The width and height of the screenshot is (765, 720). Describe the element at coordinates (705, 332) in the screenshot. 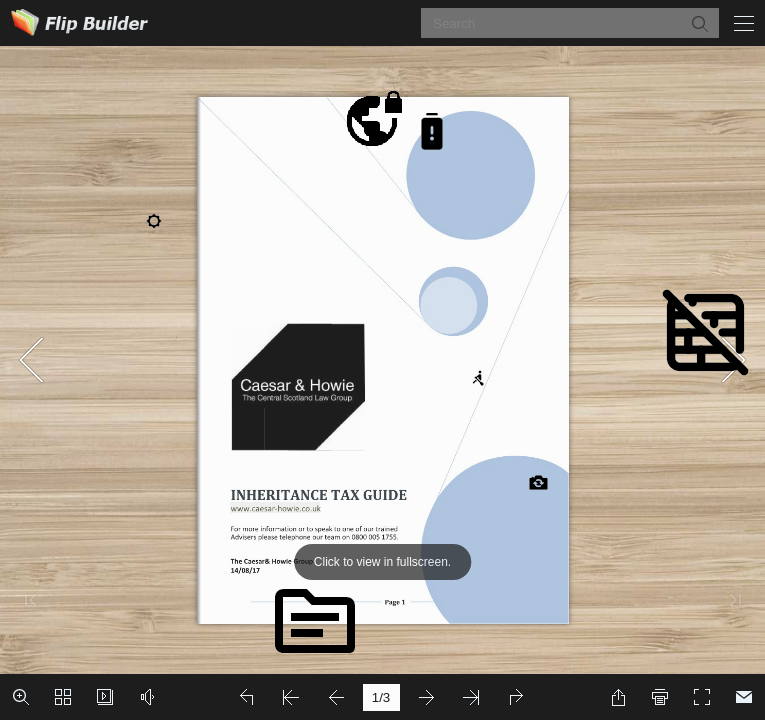

I see `disable wall or barrier feature` at that location.